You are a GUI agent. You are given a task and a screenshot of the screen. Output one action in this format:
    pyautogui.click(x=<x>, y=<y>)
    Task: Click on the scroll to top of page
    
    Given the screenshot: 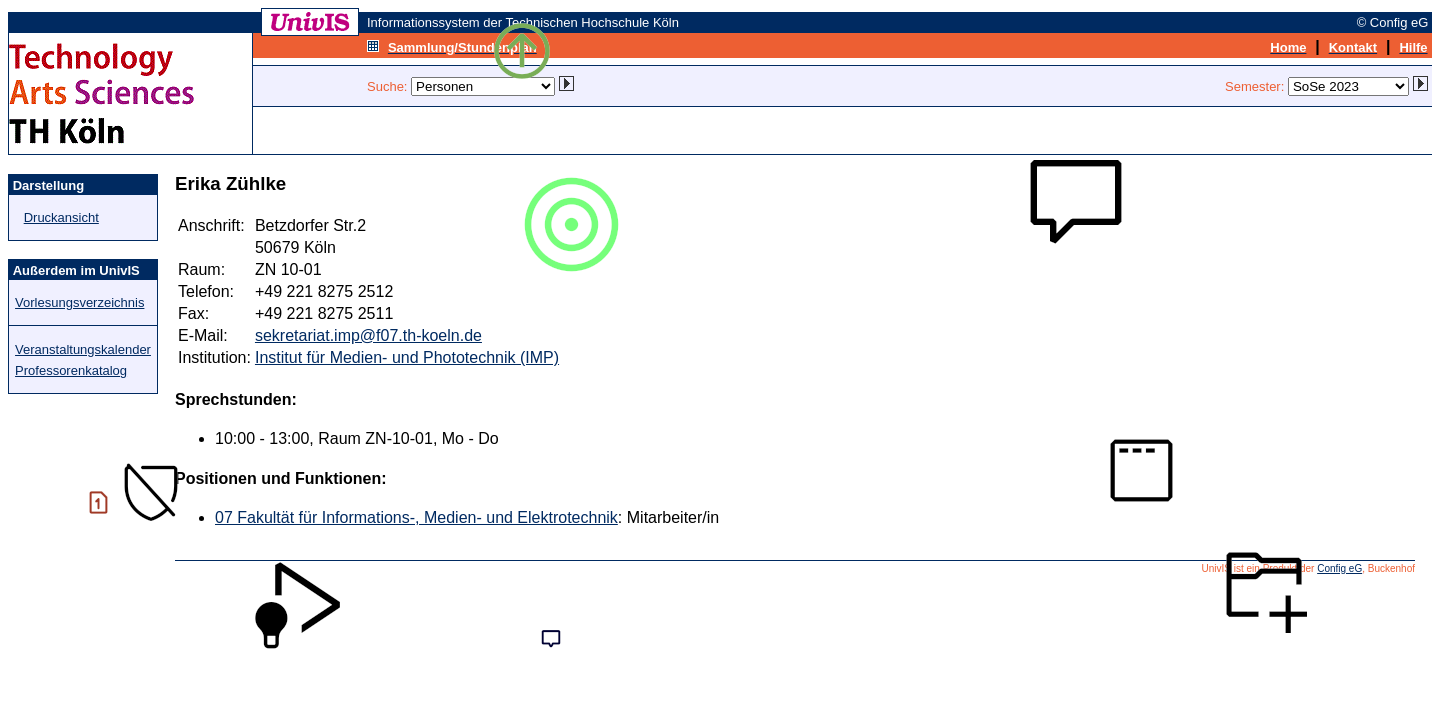 What is the action you would take?
    pyautogui.click(x=522, y=51)
    